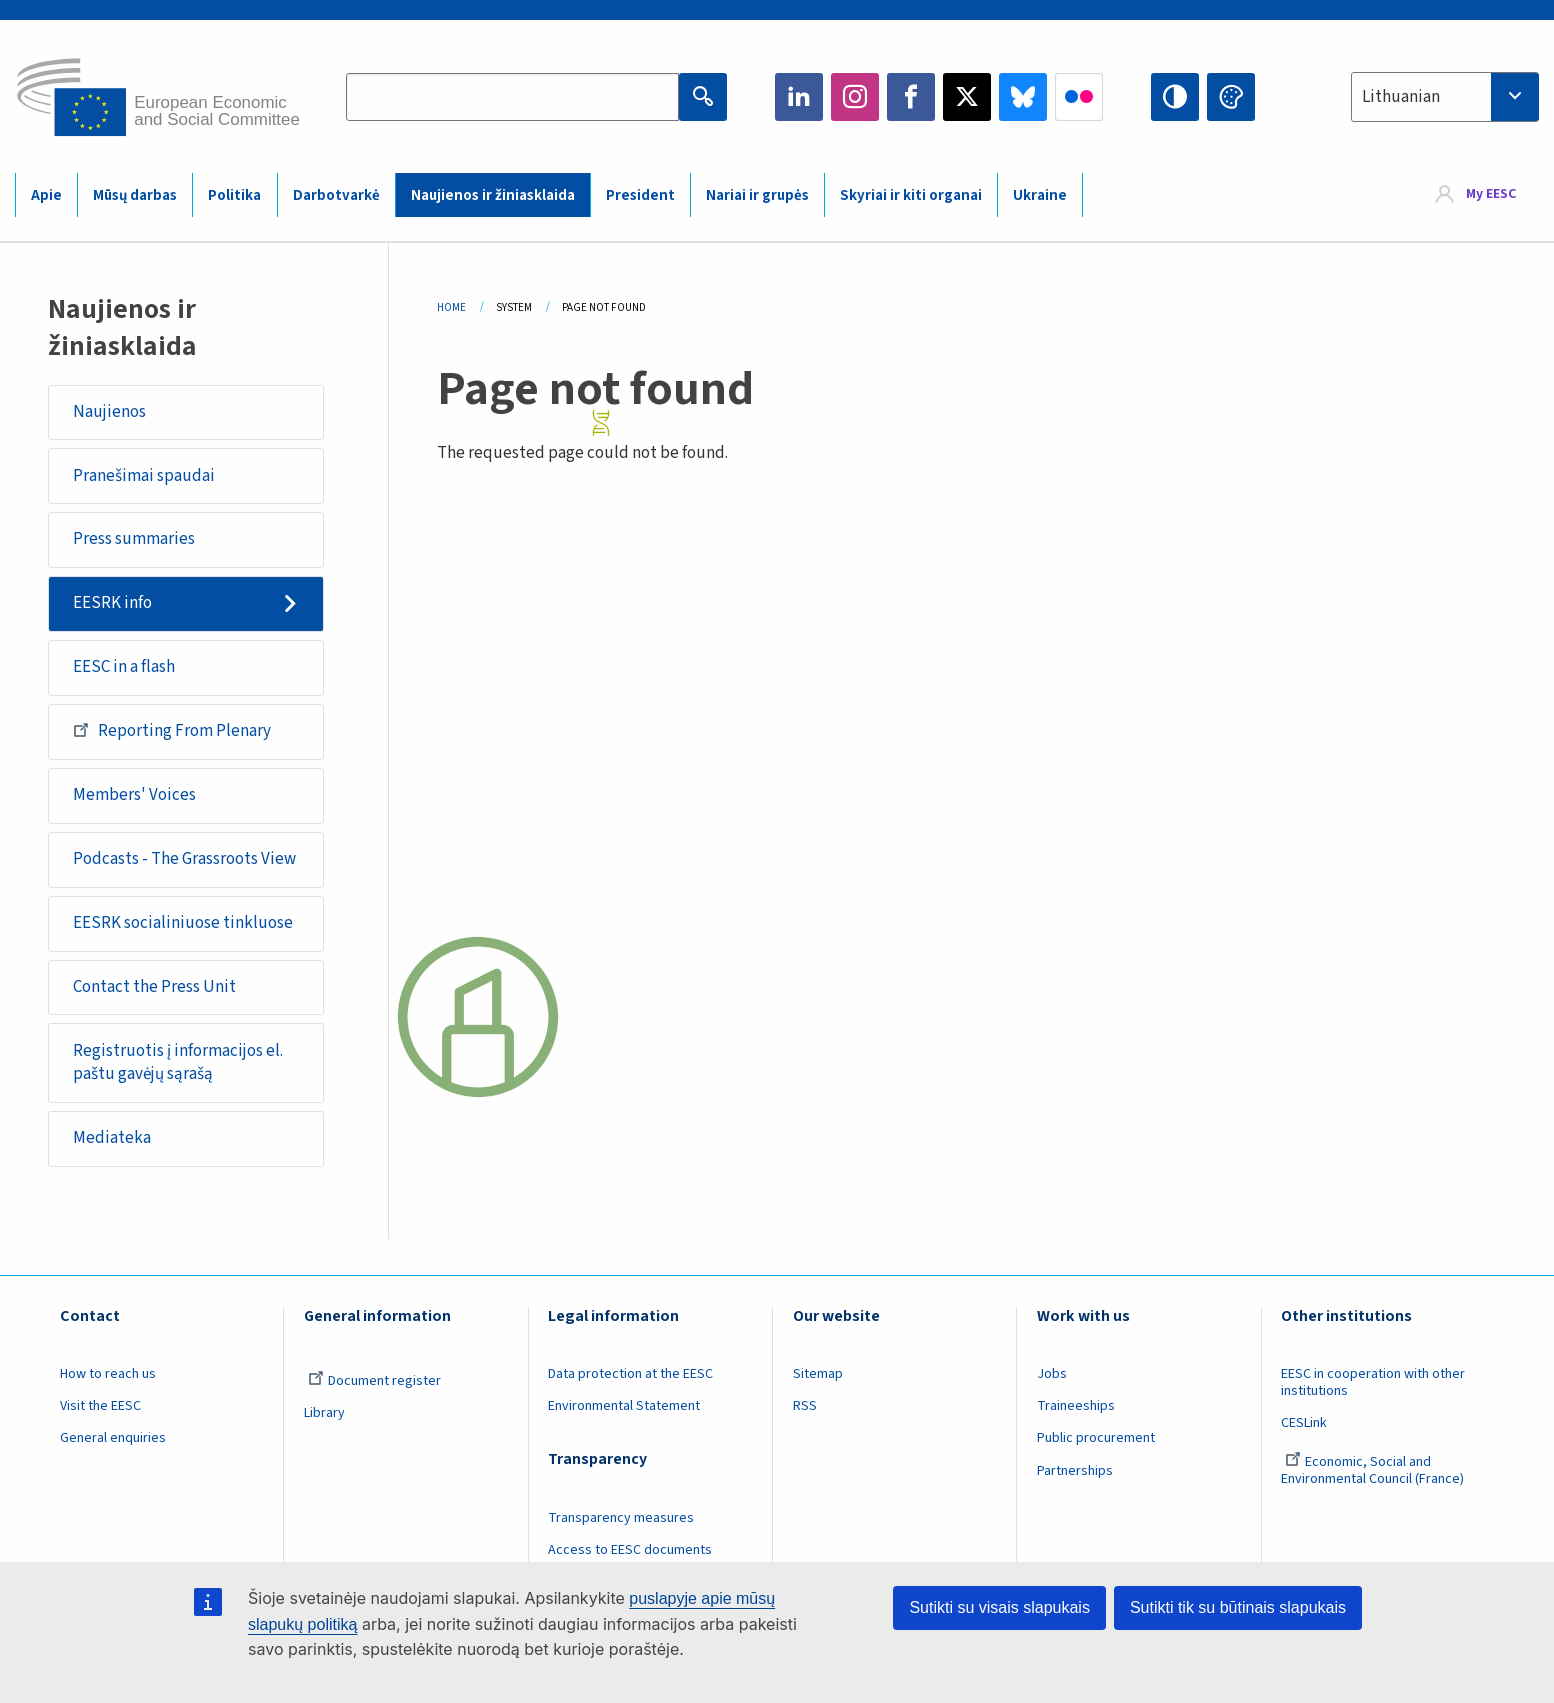  What do you see at coordinates (478, 1017) in the screenshot?
I see `activate highlighter tool` at bounding box center [478, 1017].